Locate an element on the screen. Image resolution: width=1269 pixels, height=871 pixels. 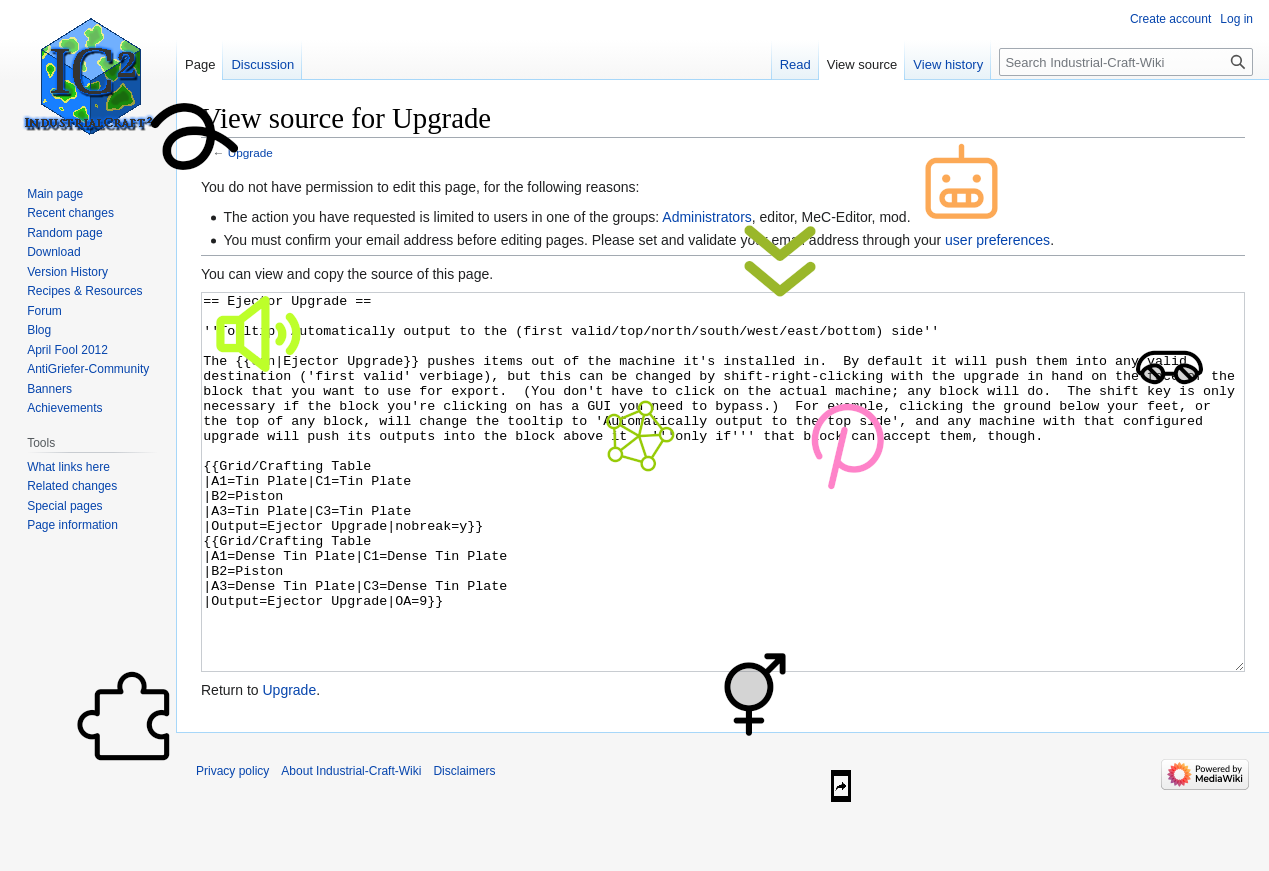
open Pinterest app is located at coordinates (844, 446).